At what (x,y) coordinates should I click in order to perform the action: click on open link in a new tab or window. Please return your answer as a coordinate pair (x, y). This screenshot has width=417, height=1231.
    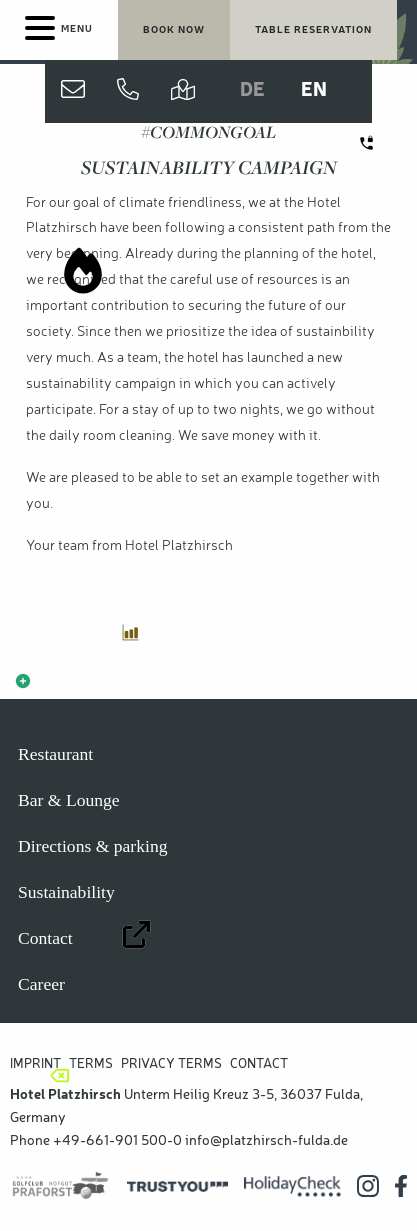
    Looking at the image, I should click on (136, 934).